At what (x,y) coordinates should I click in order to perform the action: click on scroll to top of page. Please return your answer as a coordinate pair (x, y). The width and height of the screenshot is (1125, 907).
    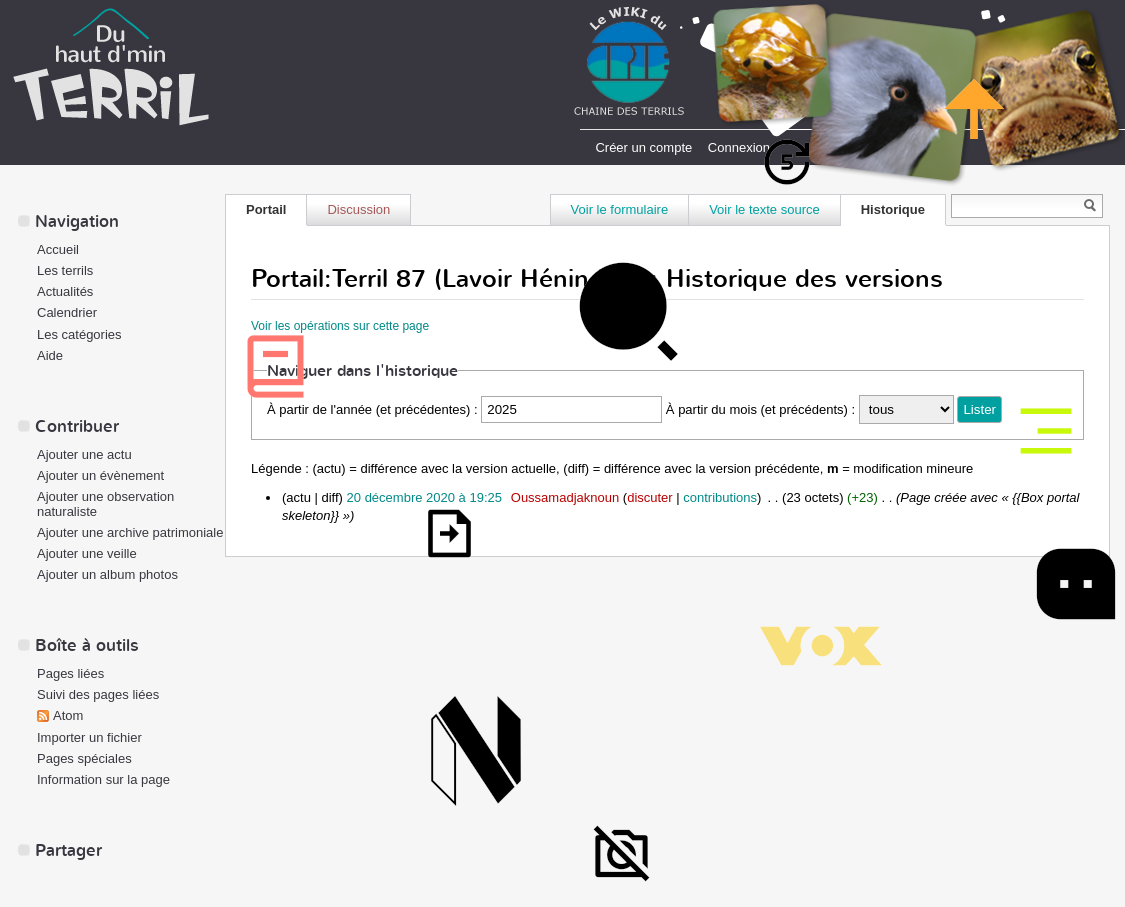
    Looking at the image, I should click on (974, 109).